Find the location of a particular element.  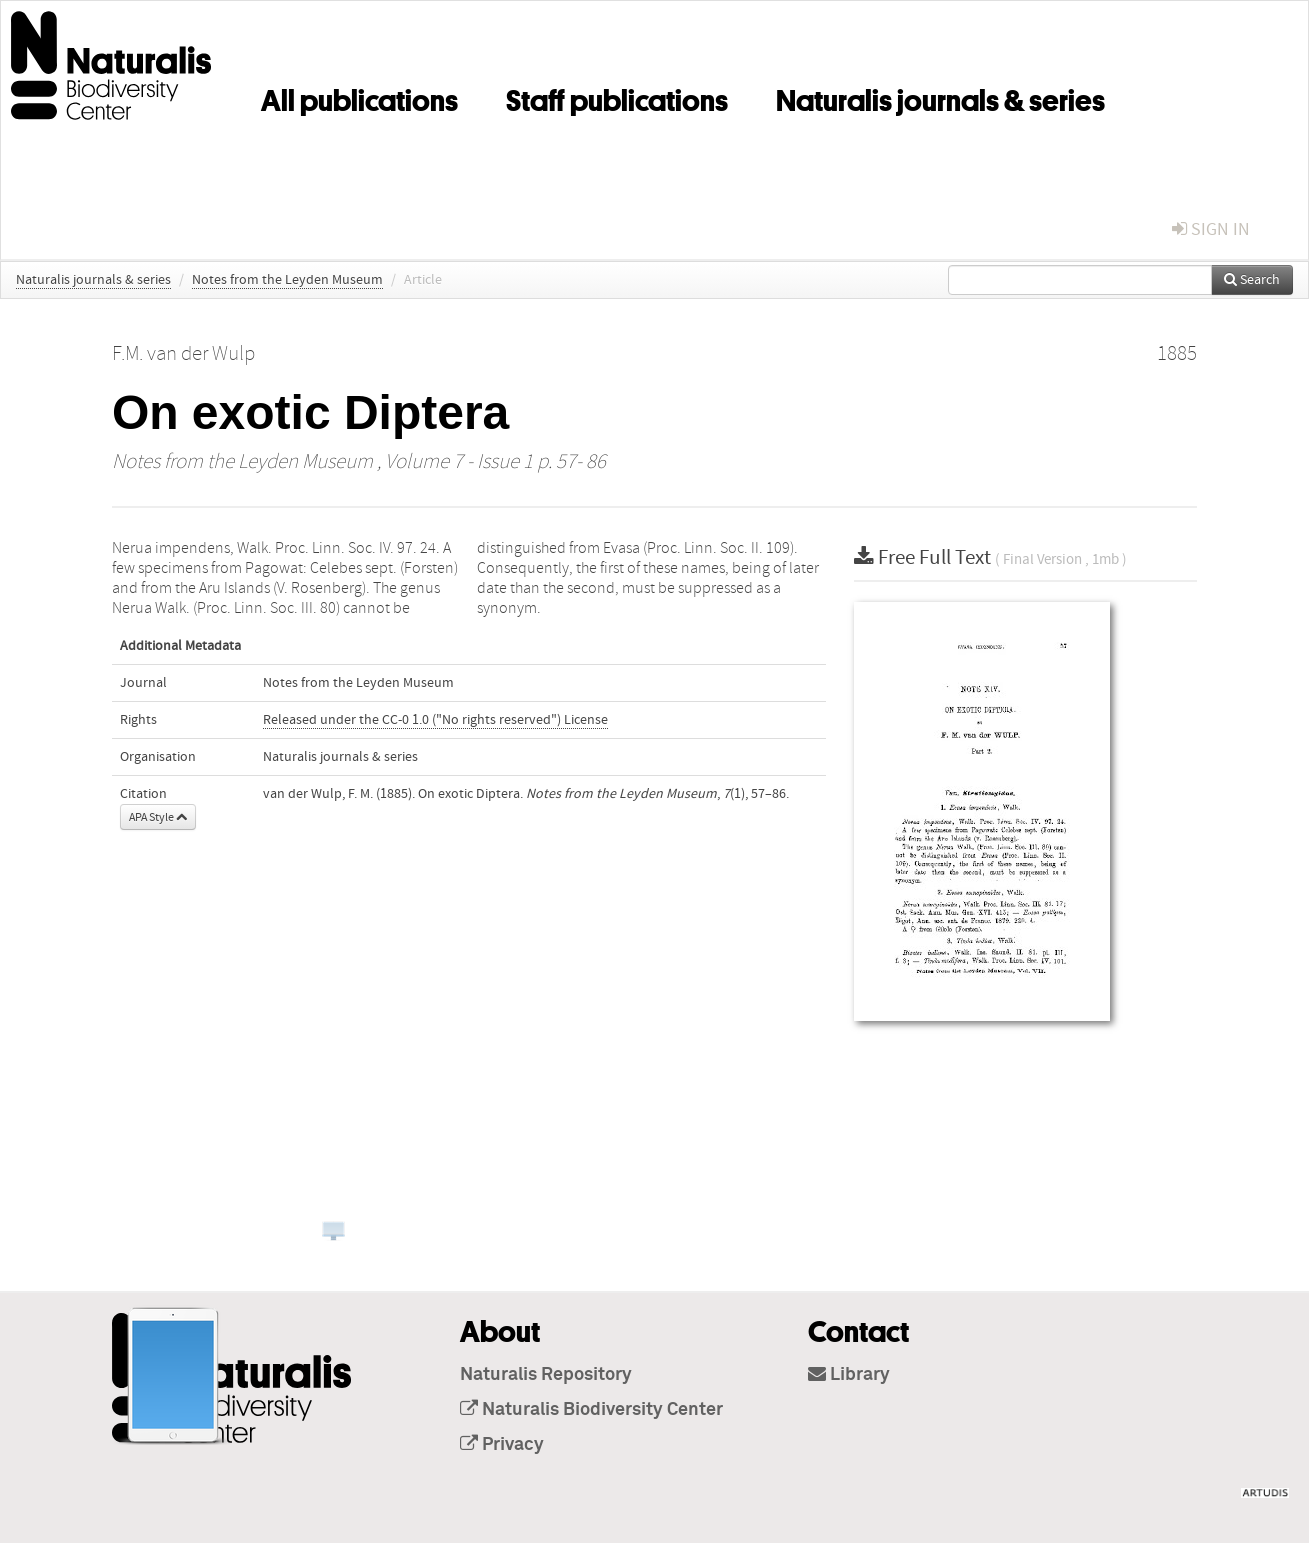

indicates a connected iPad mini device is located at coordinates (173, 1363).